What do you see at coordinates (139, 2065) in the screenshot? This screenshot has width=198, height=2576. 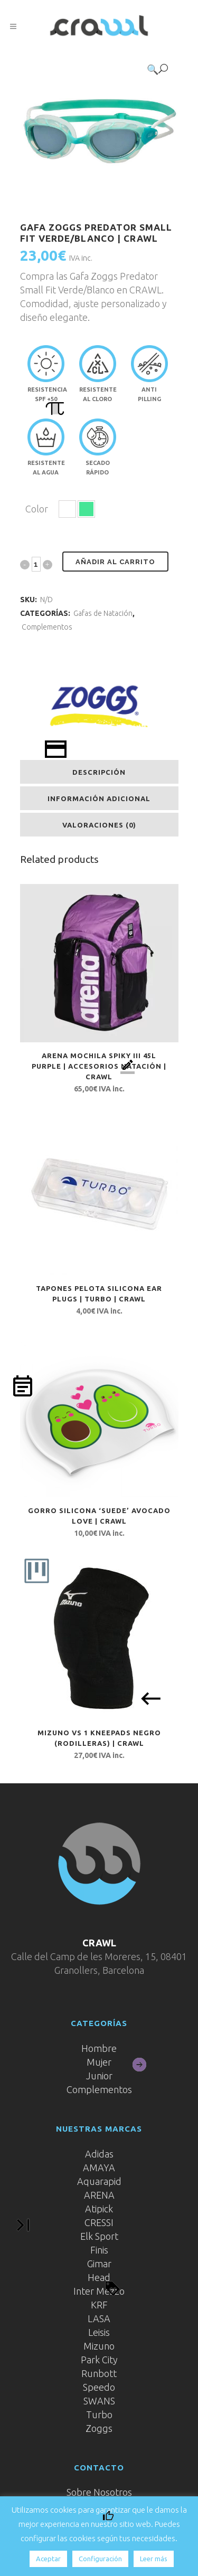 I see `proceed to the next step` at bounding box center [139, 2065].